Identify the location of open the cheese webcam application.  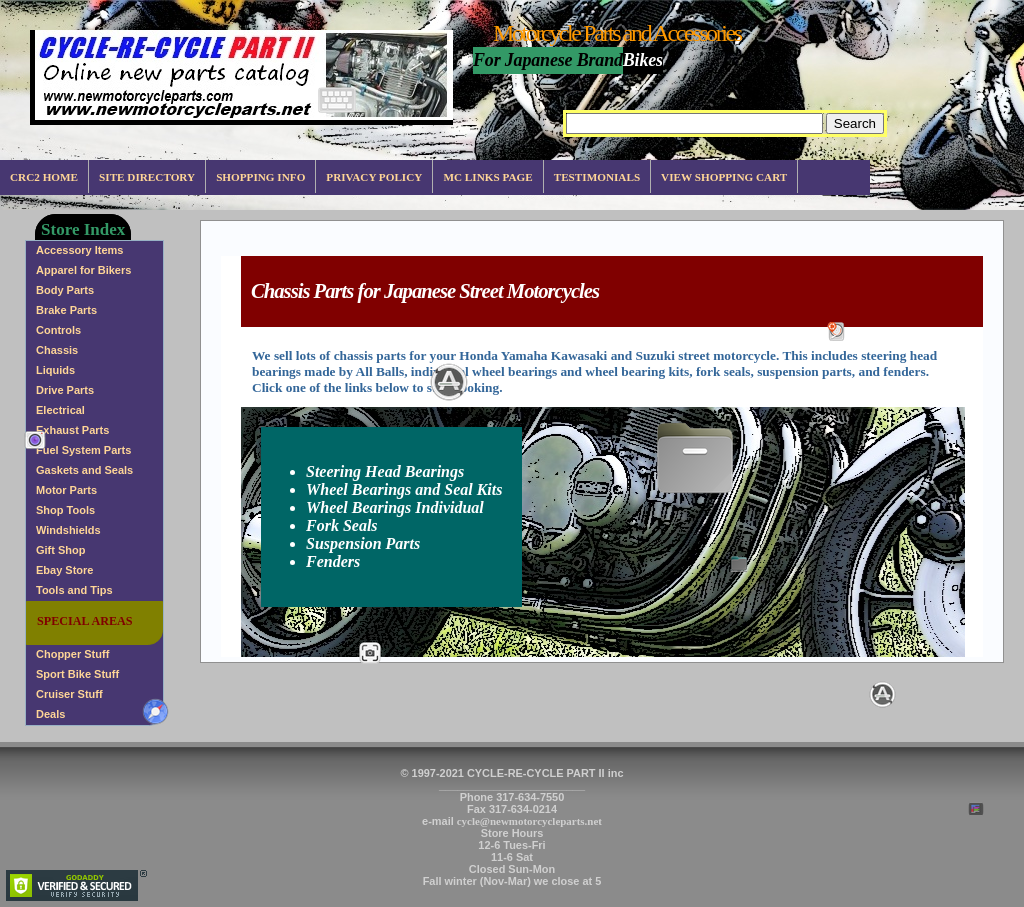
(35, 440).